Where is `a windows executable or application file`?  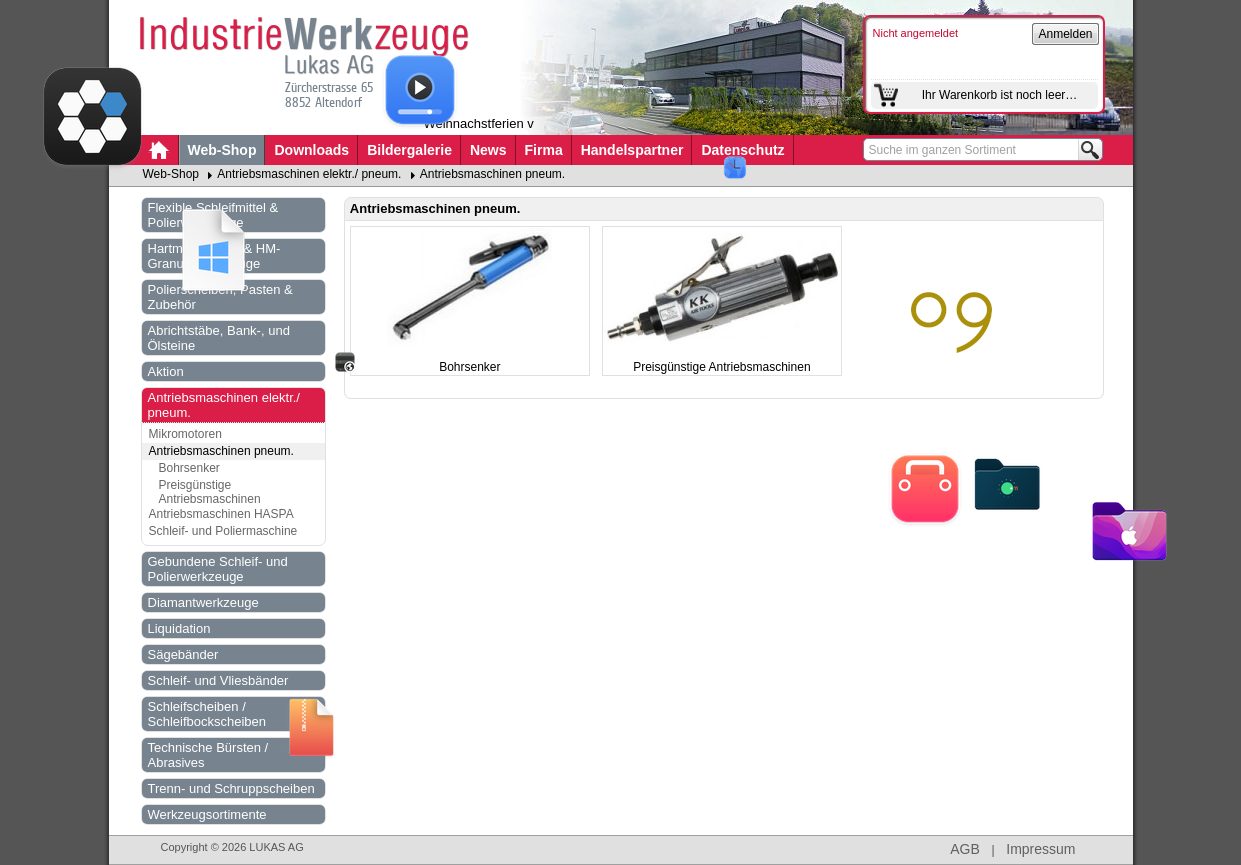
a windows executable or application file is located at coordinates (213, 251).